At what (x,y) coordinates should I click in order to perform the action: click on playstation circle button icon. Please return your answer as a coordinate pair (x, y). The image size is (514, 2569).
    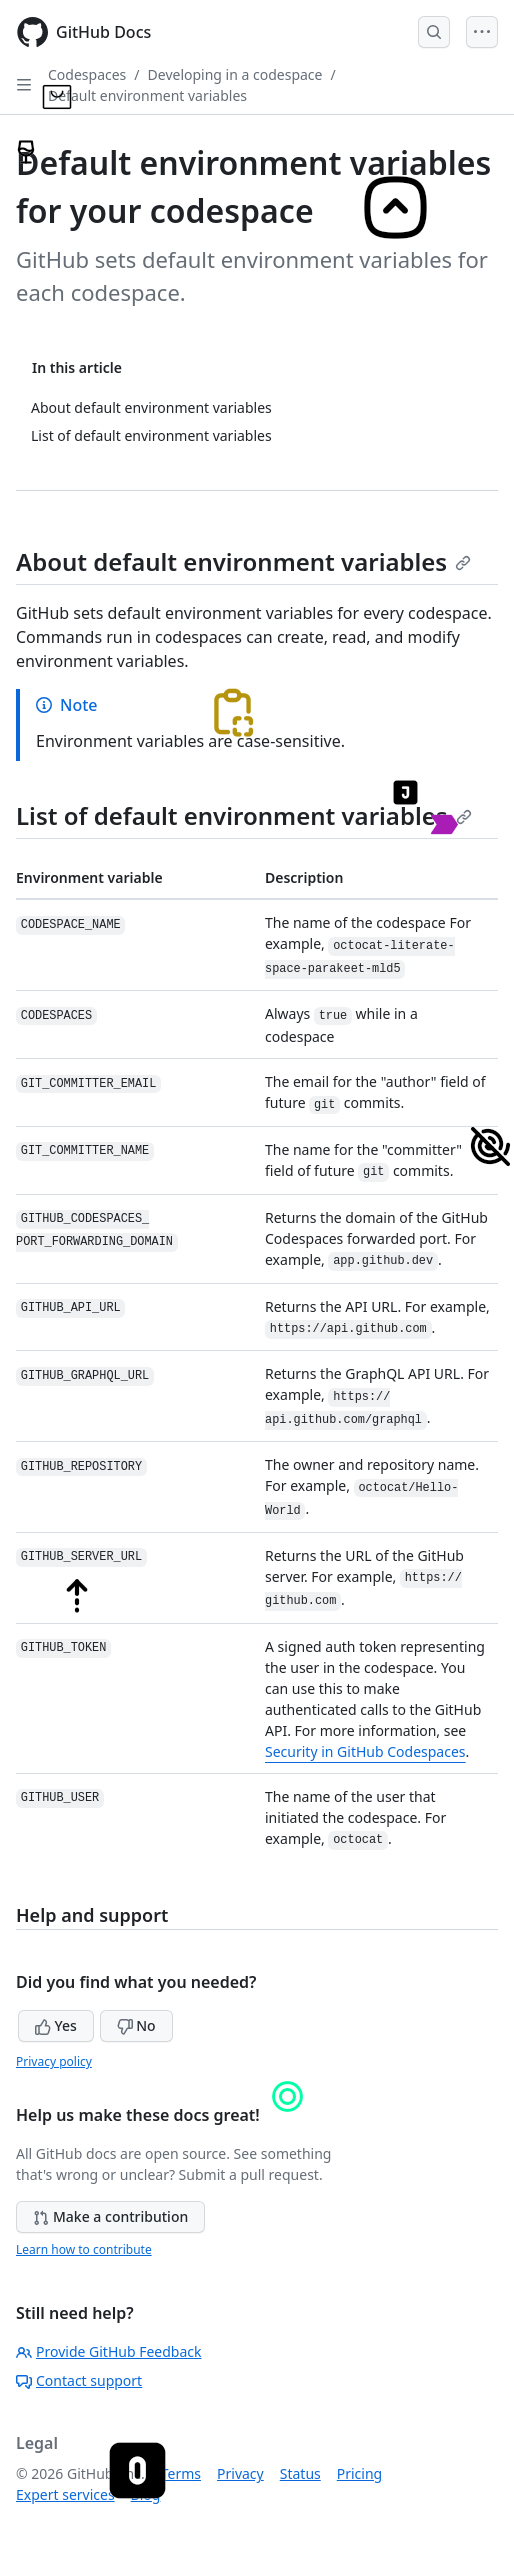
    Looking at the image, I should click on (287, 2096).